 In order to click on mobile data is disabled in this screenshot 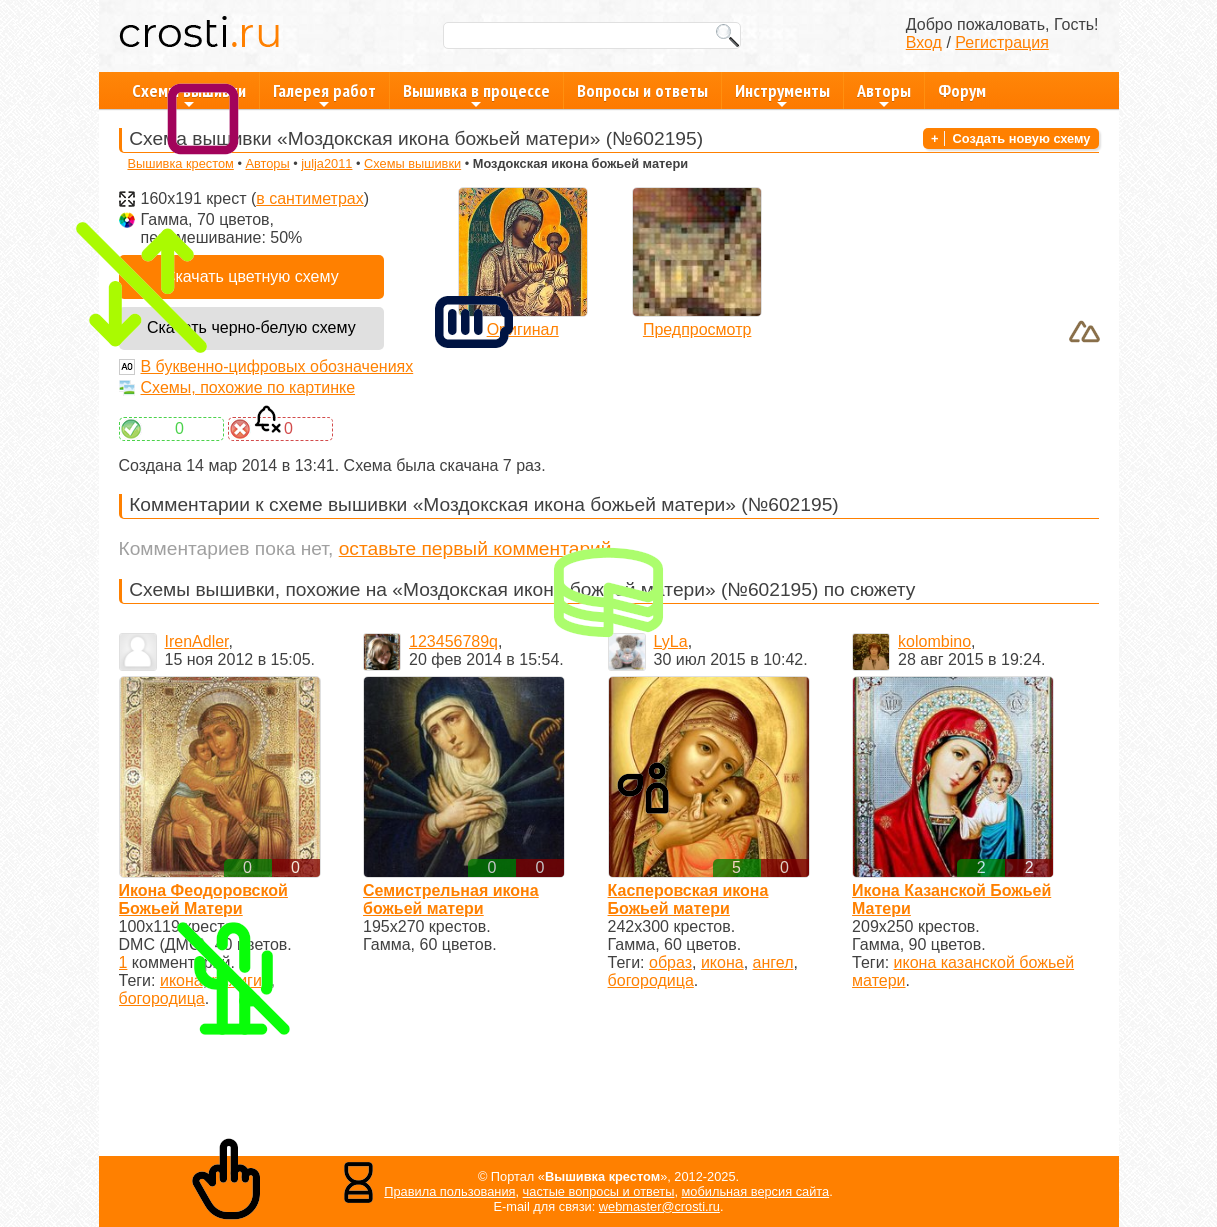, I will do `click(141, 287)`.